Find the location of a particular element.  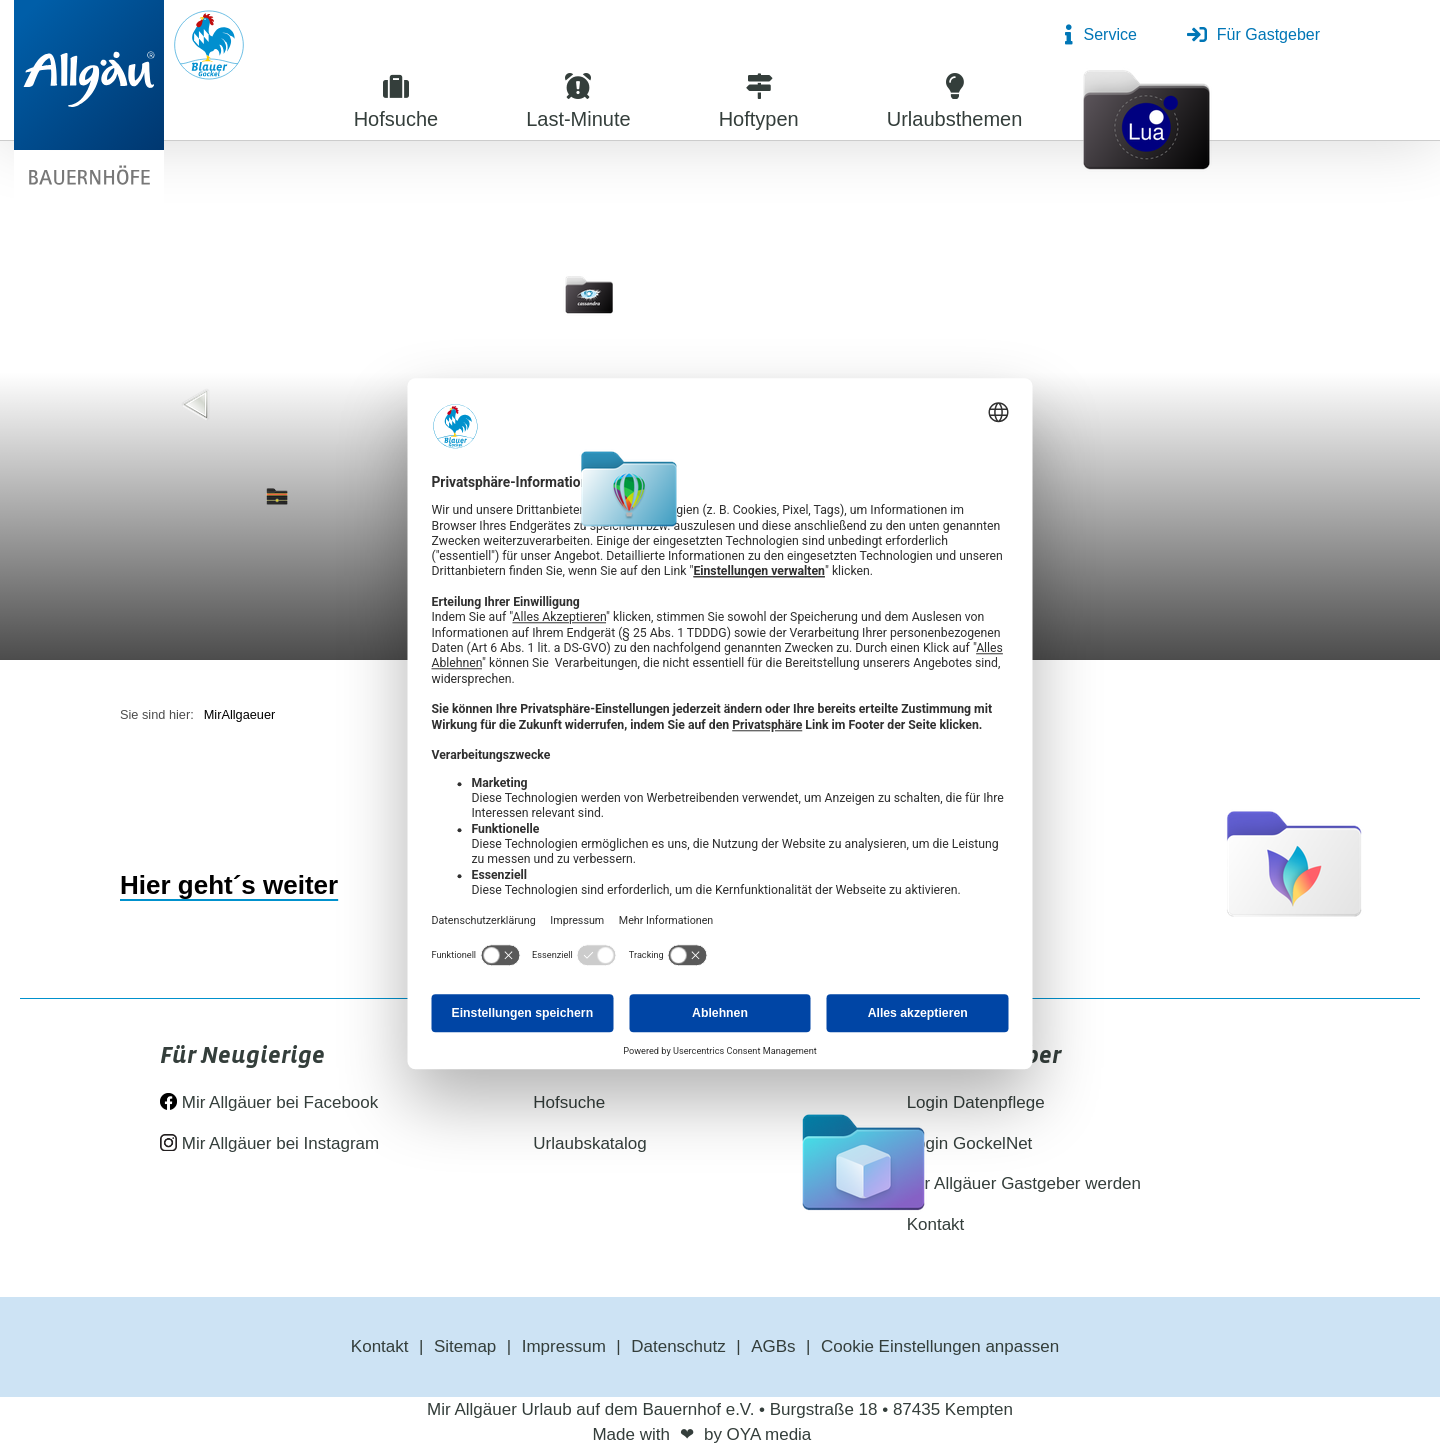

open Cassandra database project folder is located at coordinates (589, 296).